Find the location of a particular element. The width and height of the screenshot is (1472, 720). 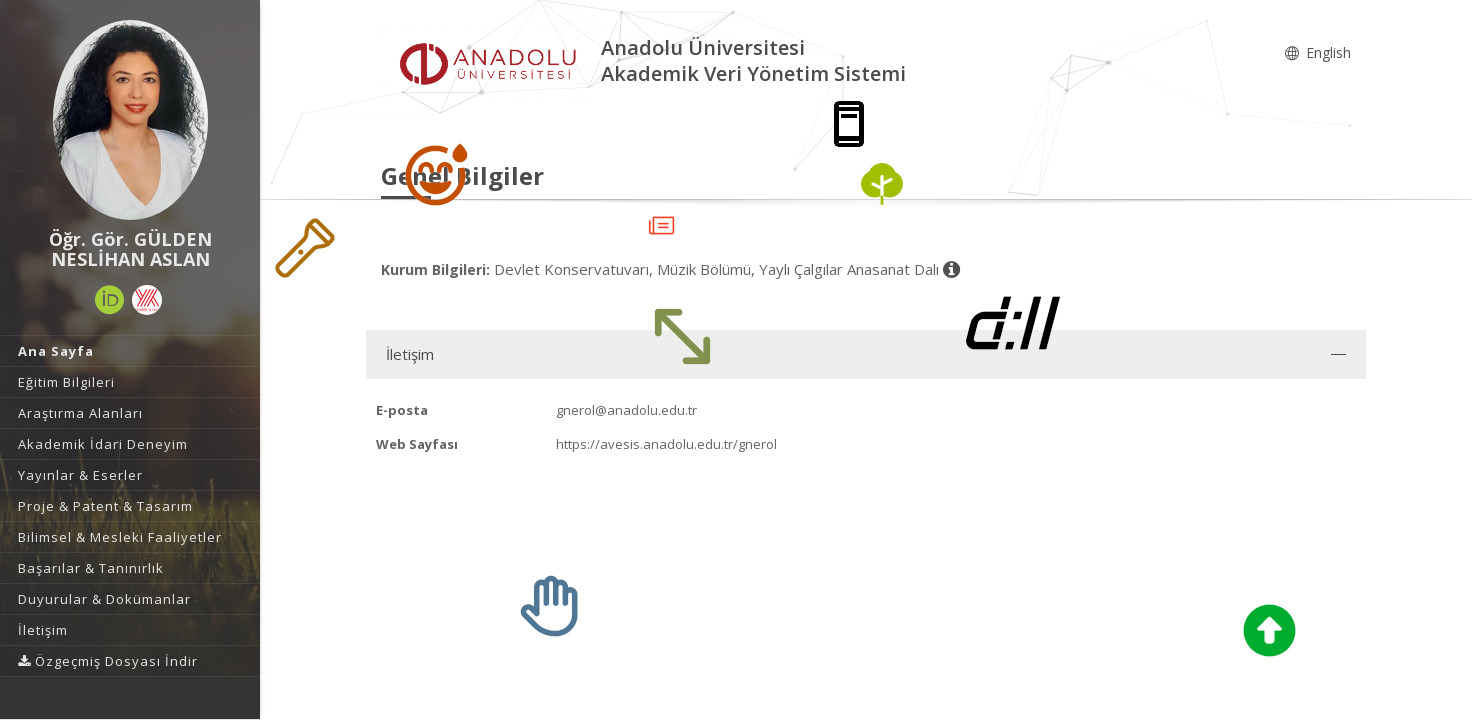

stop or pause current action is located at coordinates (551, 606).